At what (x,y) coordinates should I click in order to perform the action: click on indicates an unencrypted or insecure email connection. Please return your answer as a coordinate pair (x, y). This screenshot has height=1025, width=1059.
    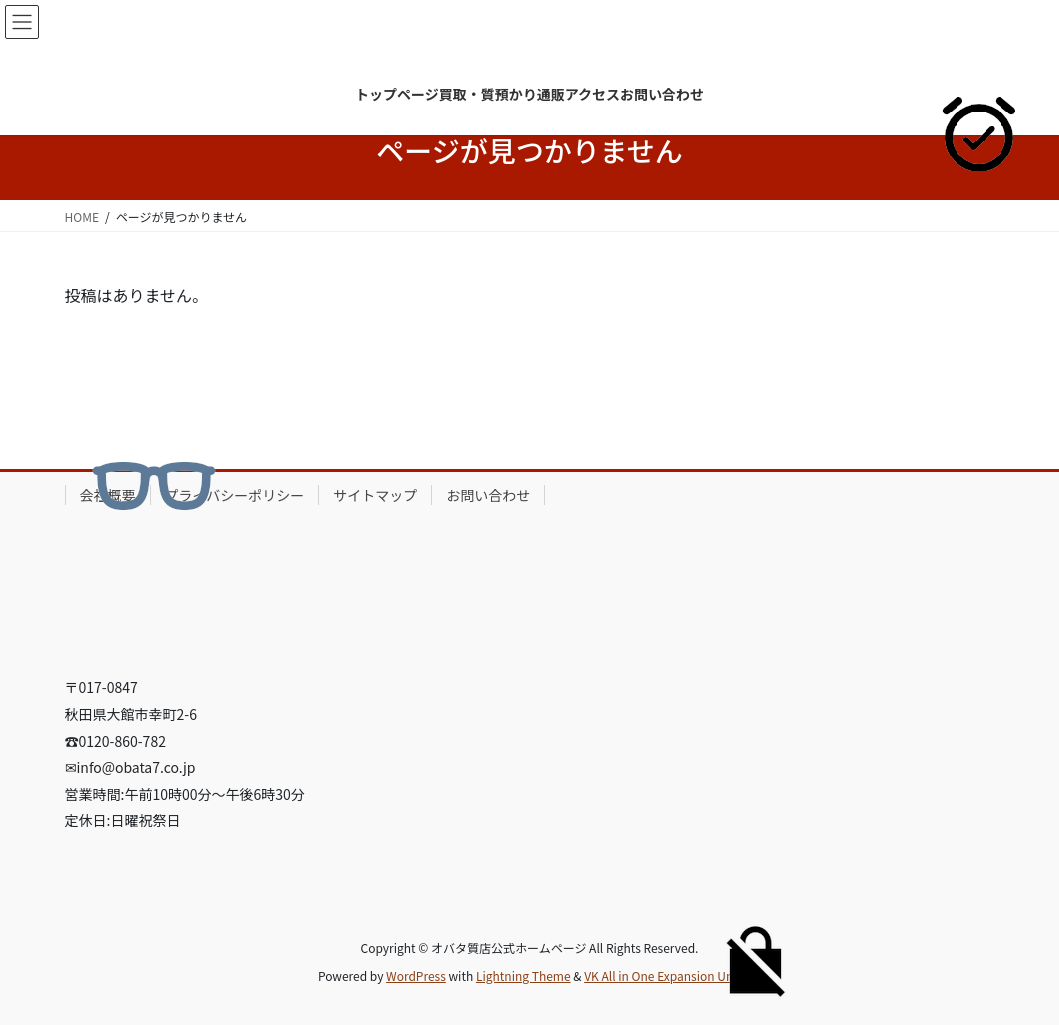
    Looking at the image, I should click on (755, 961).